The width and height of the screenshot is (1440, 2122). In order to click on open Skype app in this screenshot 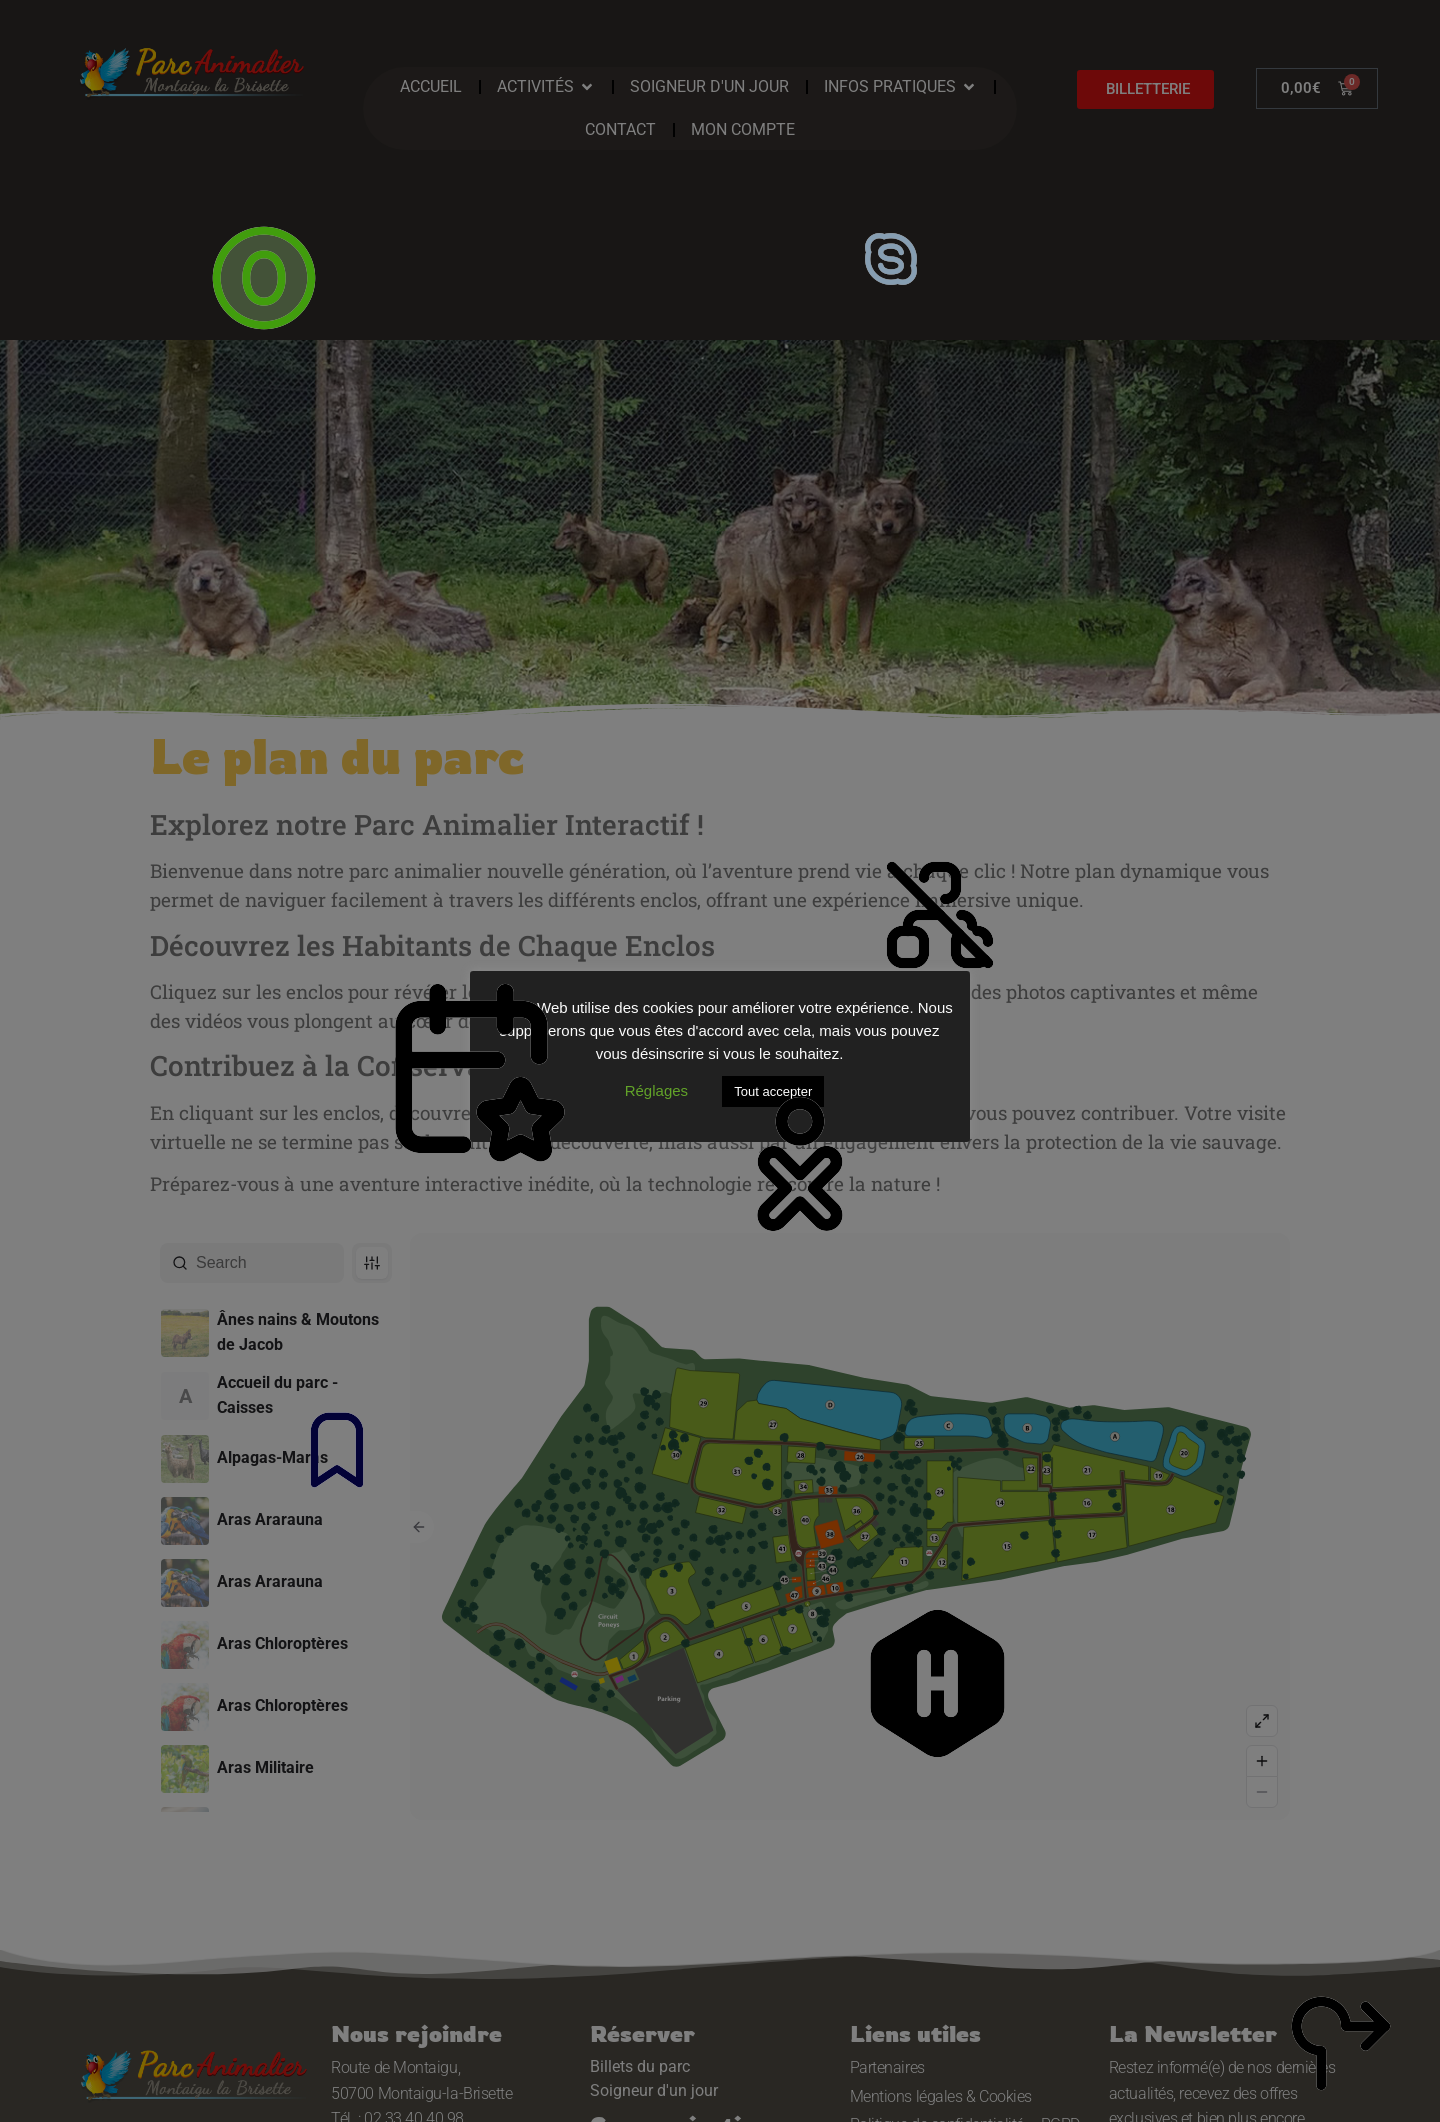, I will do `click(891, 259)`.